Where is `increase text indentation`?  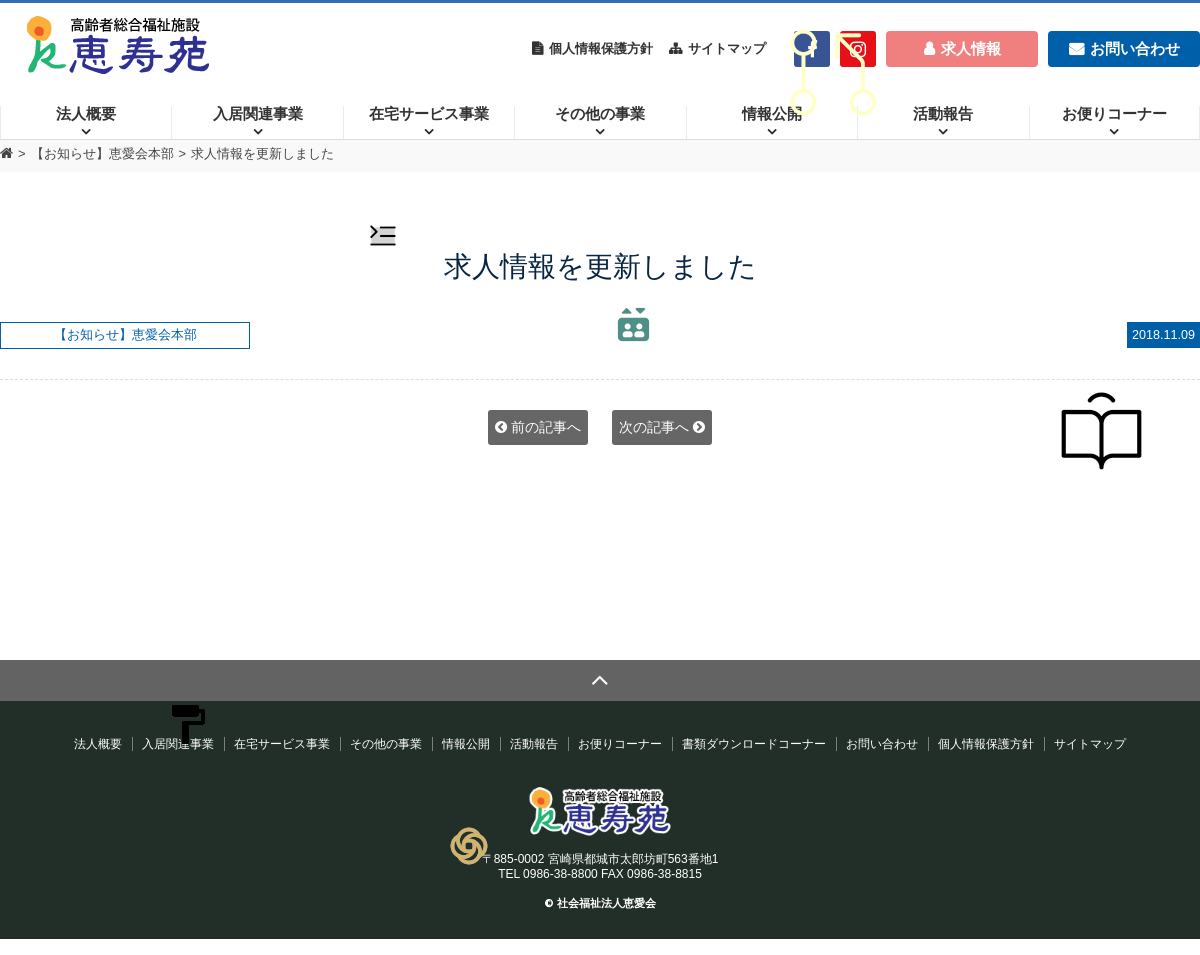
increase text indentation is located at coordinates (383, 236).